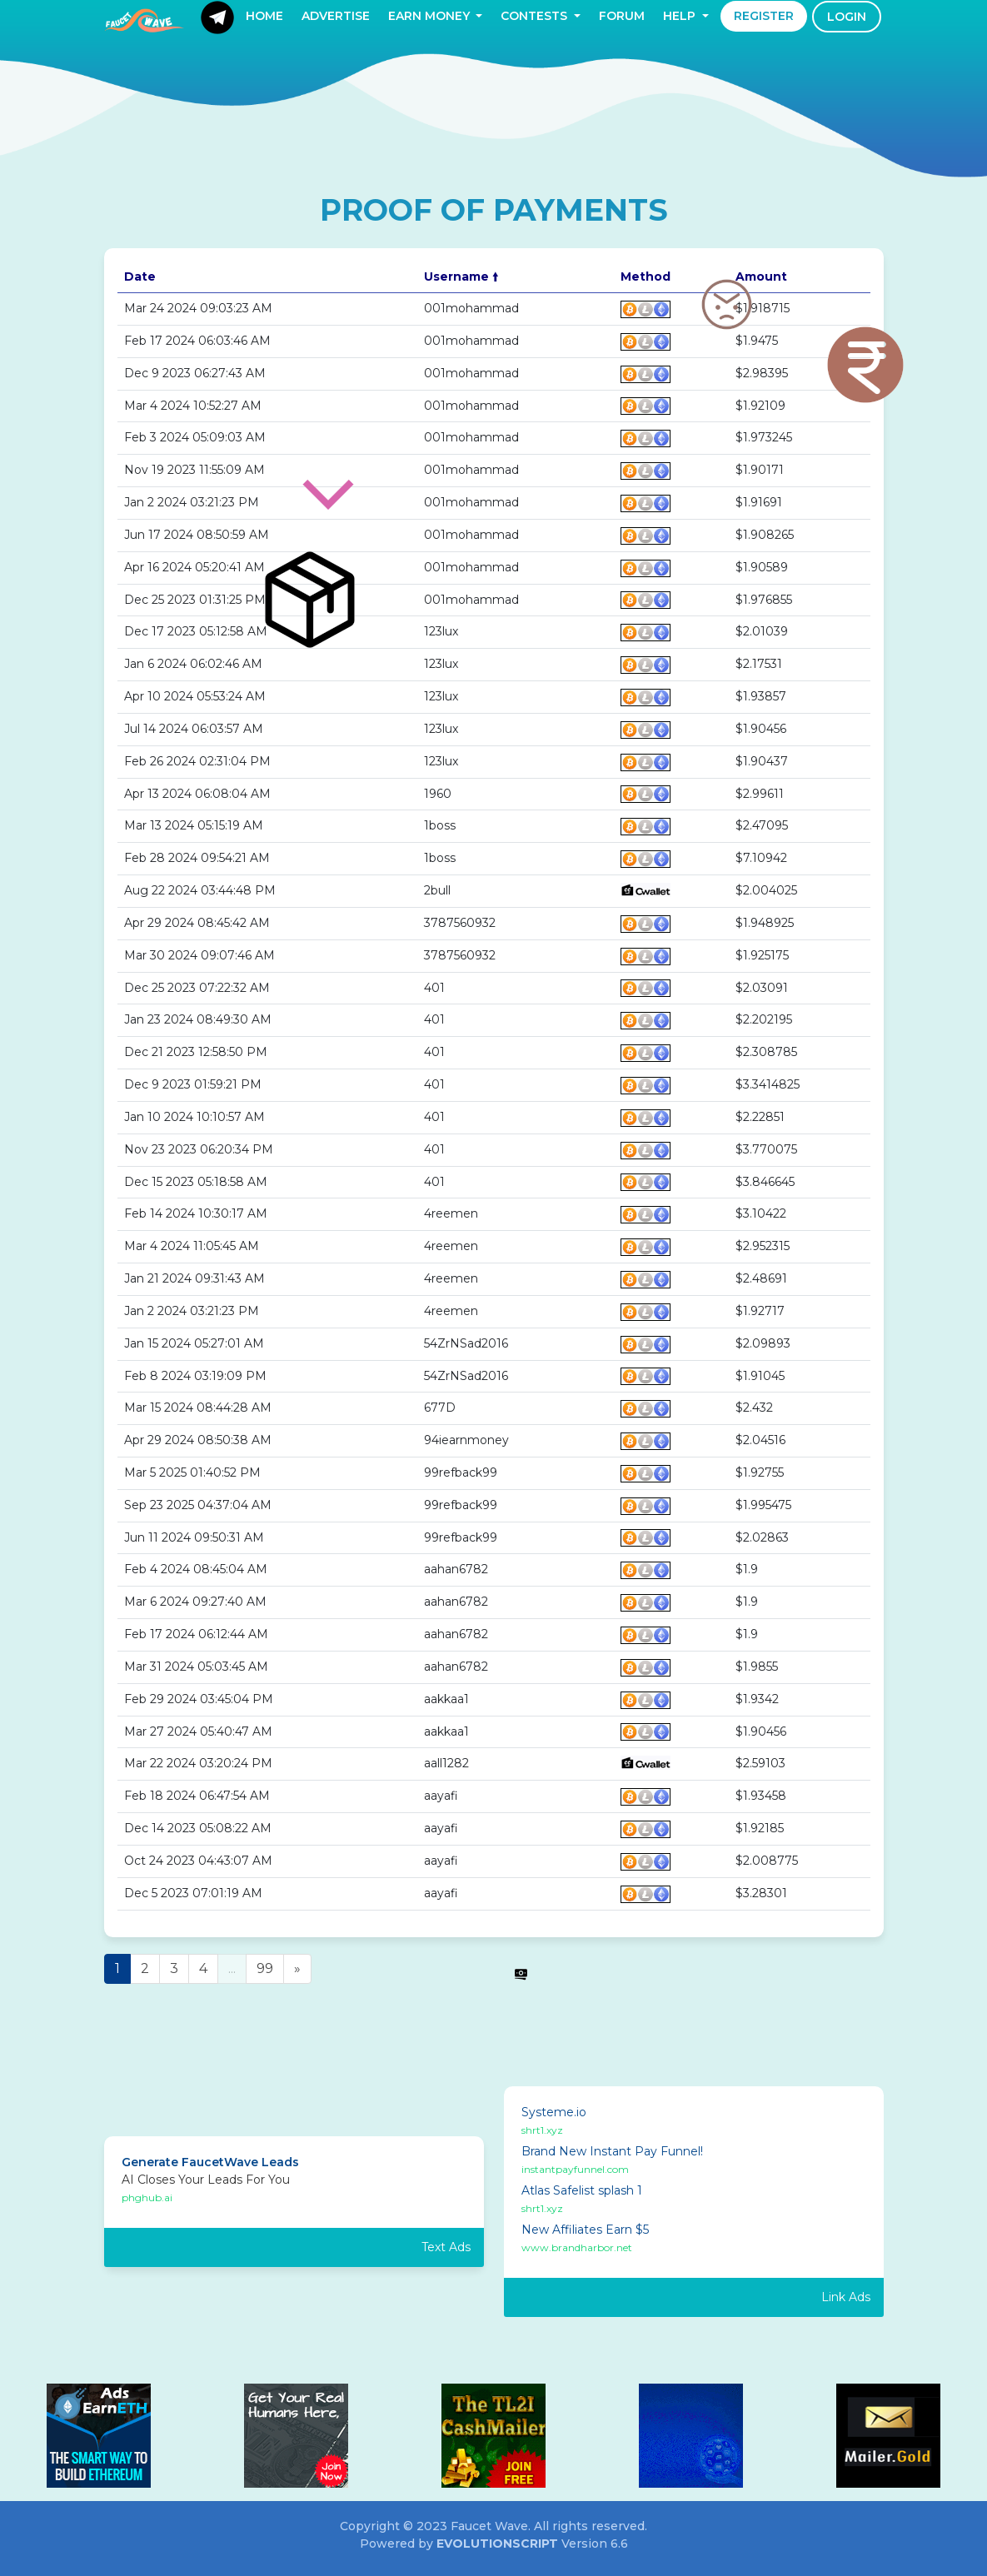 The height and width of the screenshot is (2576, 987). I want to click on view order or shipment details, so click(310, 600).